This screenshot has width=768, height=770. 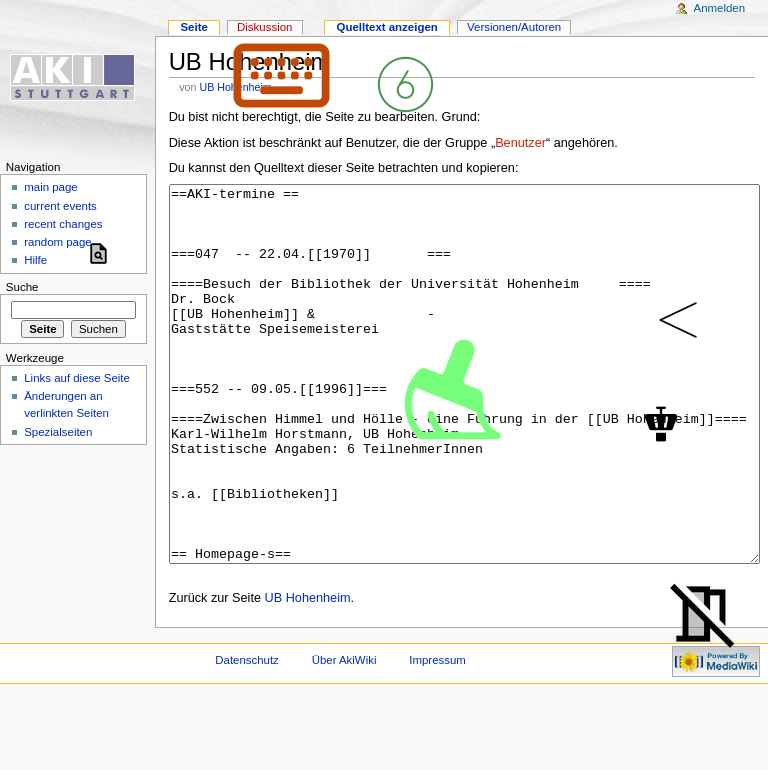 What do you see at coordinates (98, 253) in the screenshot?
I see `search within a document` at bounding box center [98, 253].